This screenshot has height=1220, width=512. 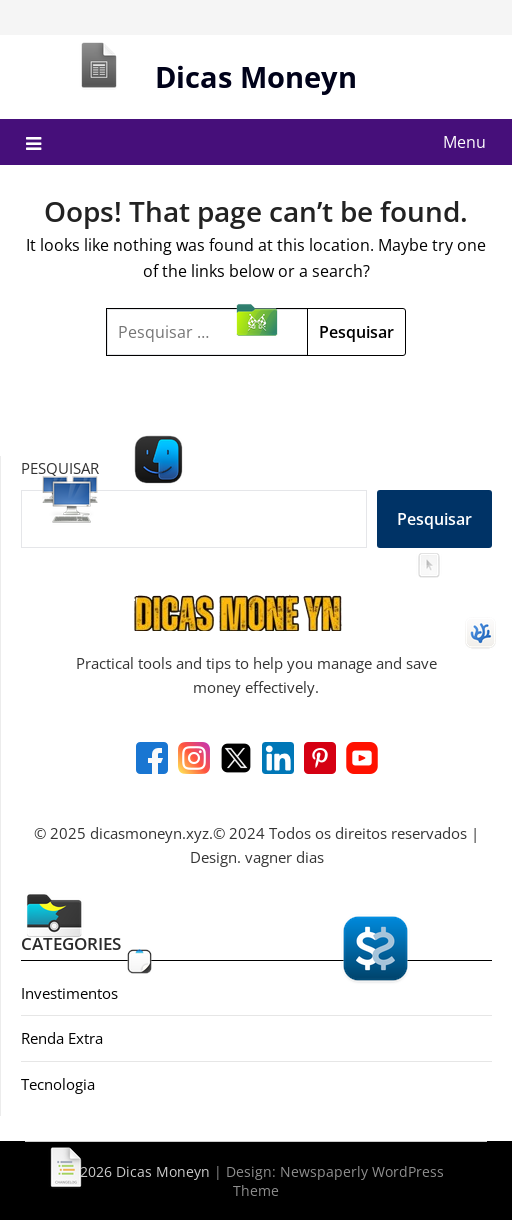 What do you see at coordinates (70, 499) in the screenshot?
I see `view computers in your local network workgroup` at bounding box center [70, 499].